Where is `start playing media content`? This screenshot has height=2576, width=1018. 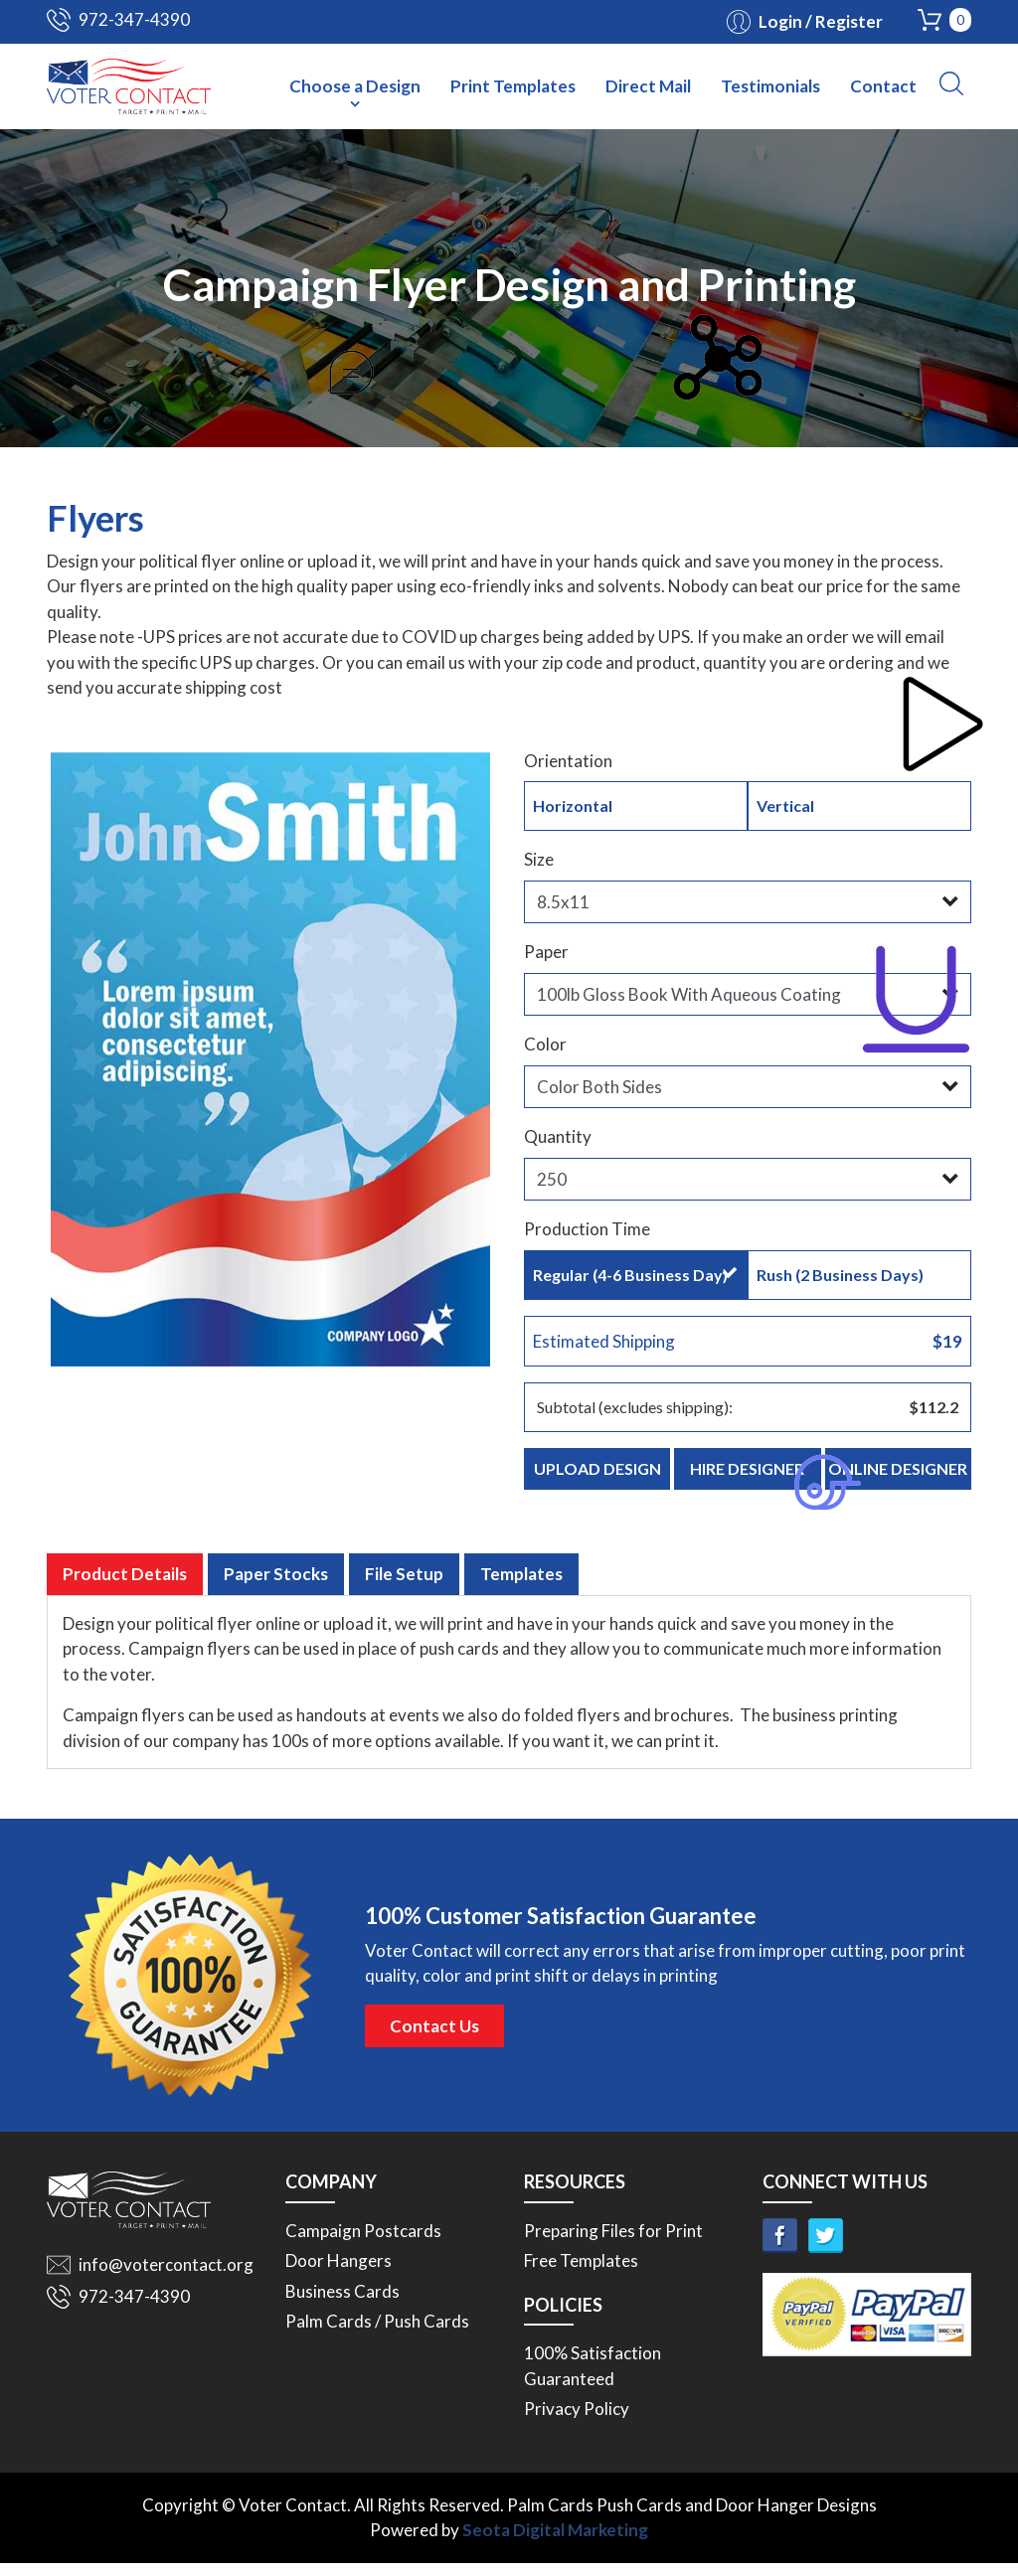 start playing media content is located at coordinates (932, 724).